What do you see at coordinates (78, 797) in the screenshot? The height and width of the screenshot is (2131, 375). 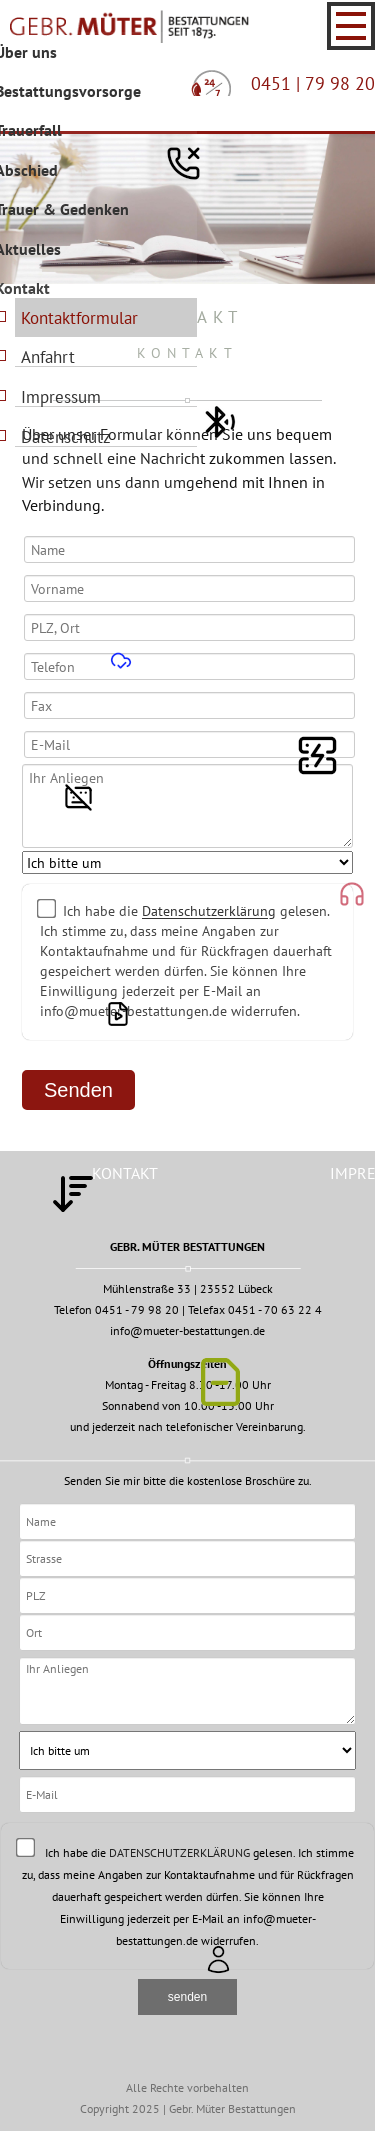 I see `disable keyboard input` at bounding box center [78, 797].